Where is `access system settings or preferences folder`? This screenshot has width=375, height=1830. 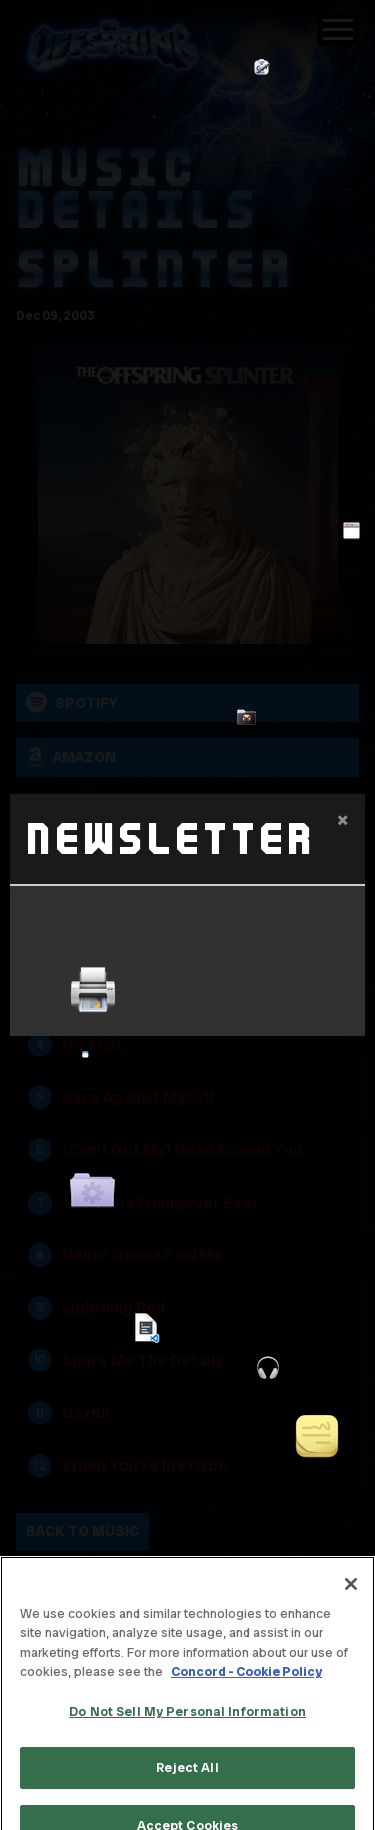
access system settings or preferences folder is located at coordinates (92, 1189).